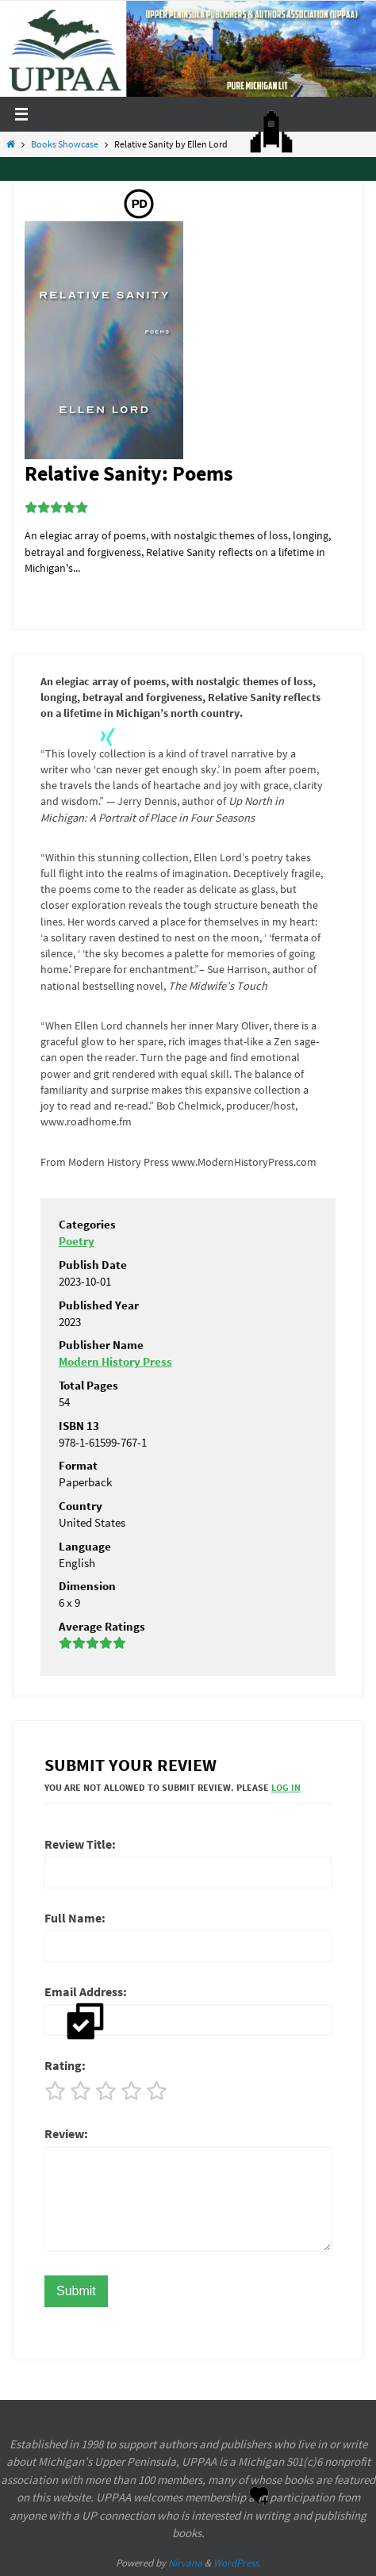 The height and width of the screenshot is (2576, 376). Describe the element at coordinates (259, 2495) in the screenshot. I see `add to favorites` at that location.